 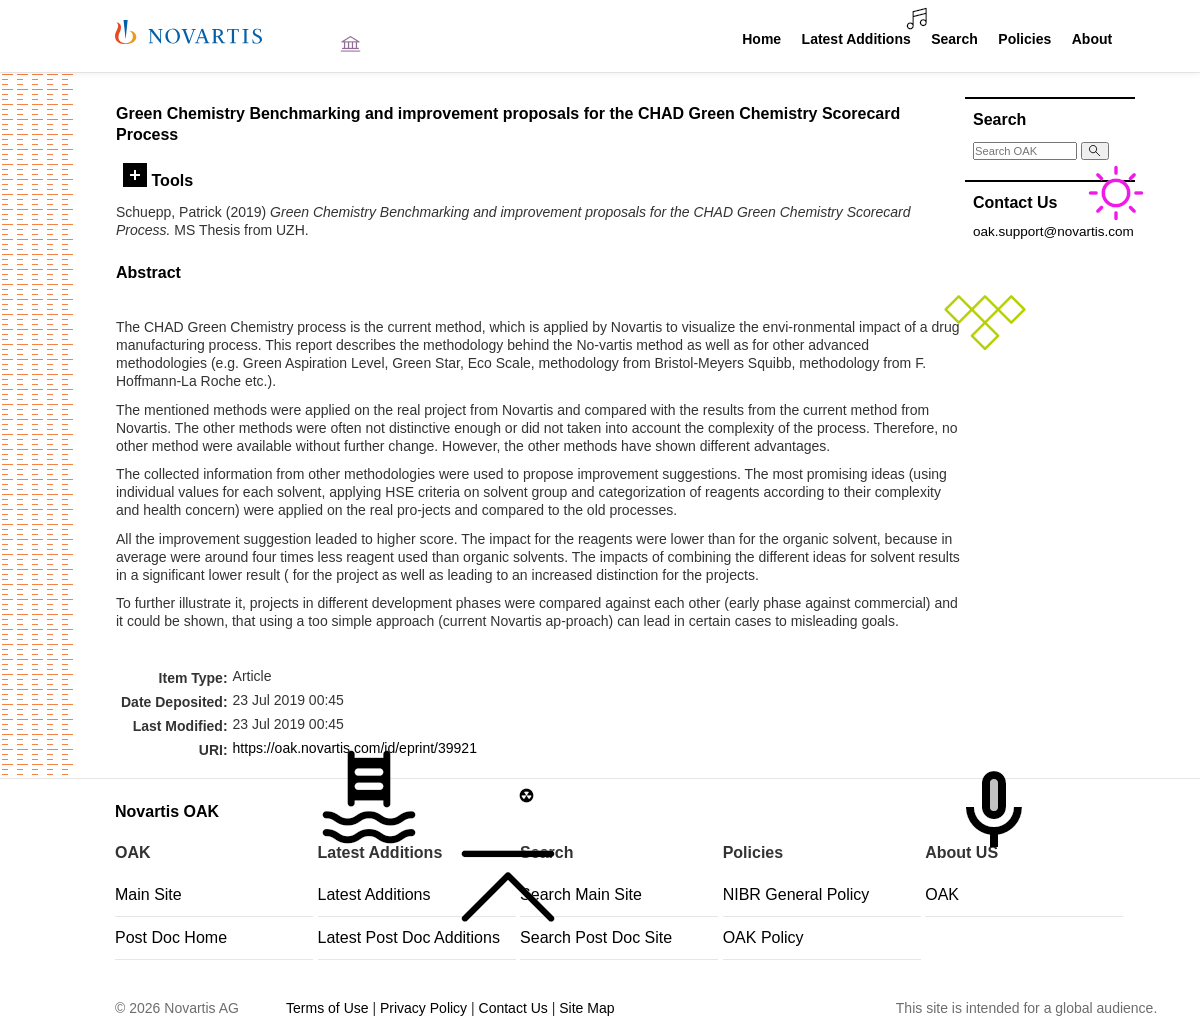 I want to click on fallout shelter location indicator, so click(x=526, y=795).